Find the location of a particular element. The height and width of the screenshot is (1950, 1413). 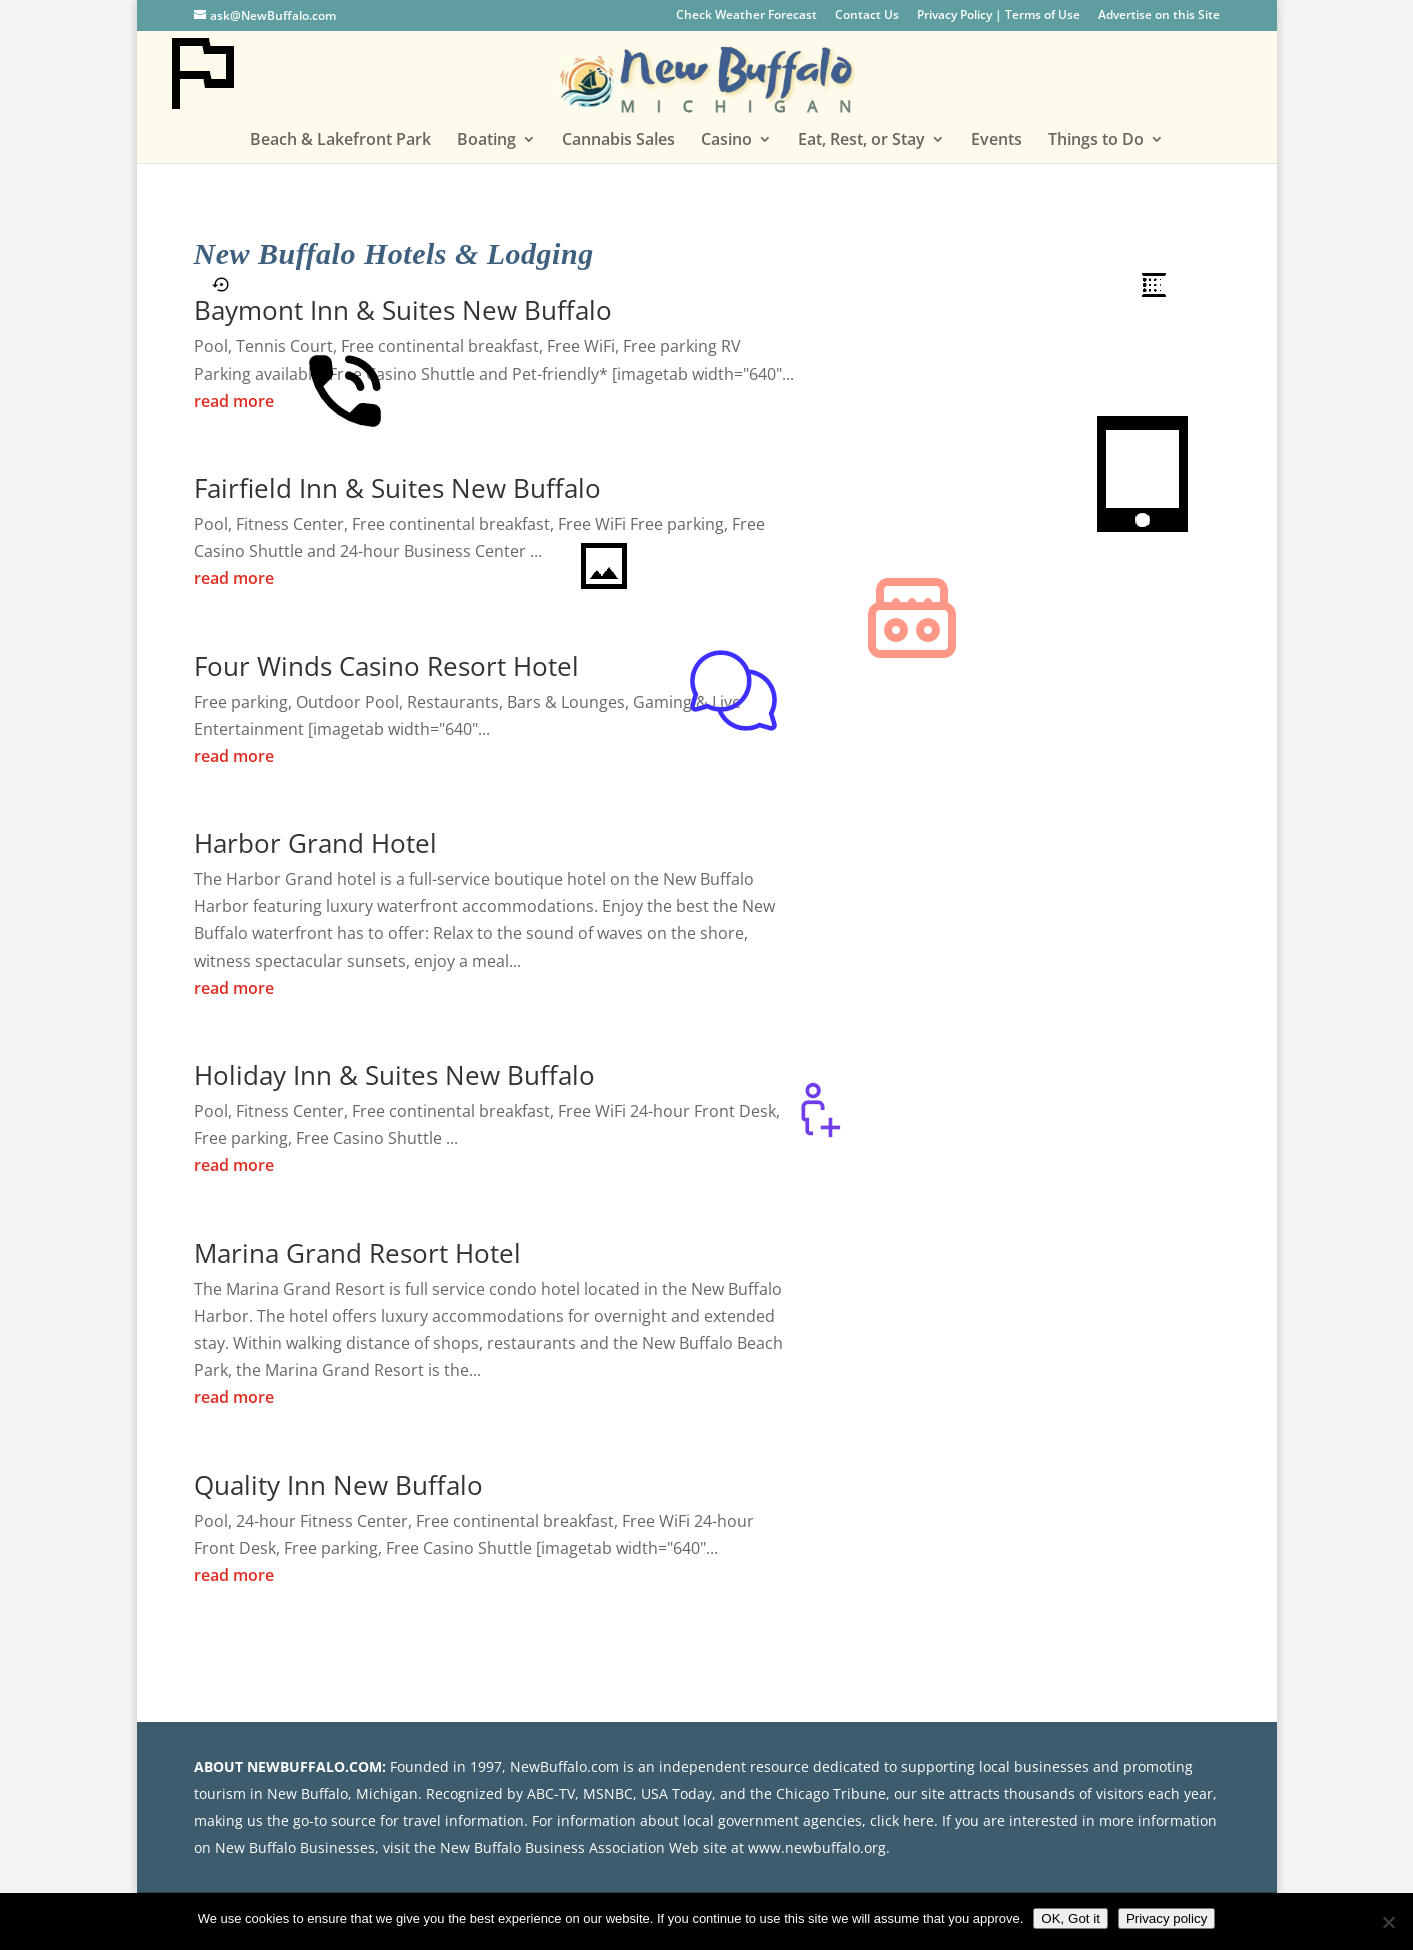

add a new user or contact is located at coordinates (813, 1110).